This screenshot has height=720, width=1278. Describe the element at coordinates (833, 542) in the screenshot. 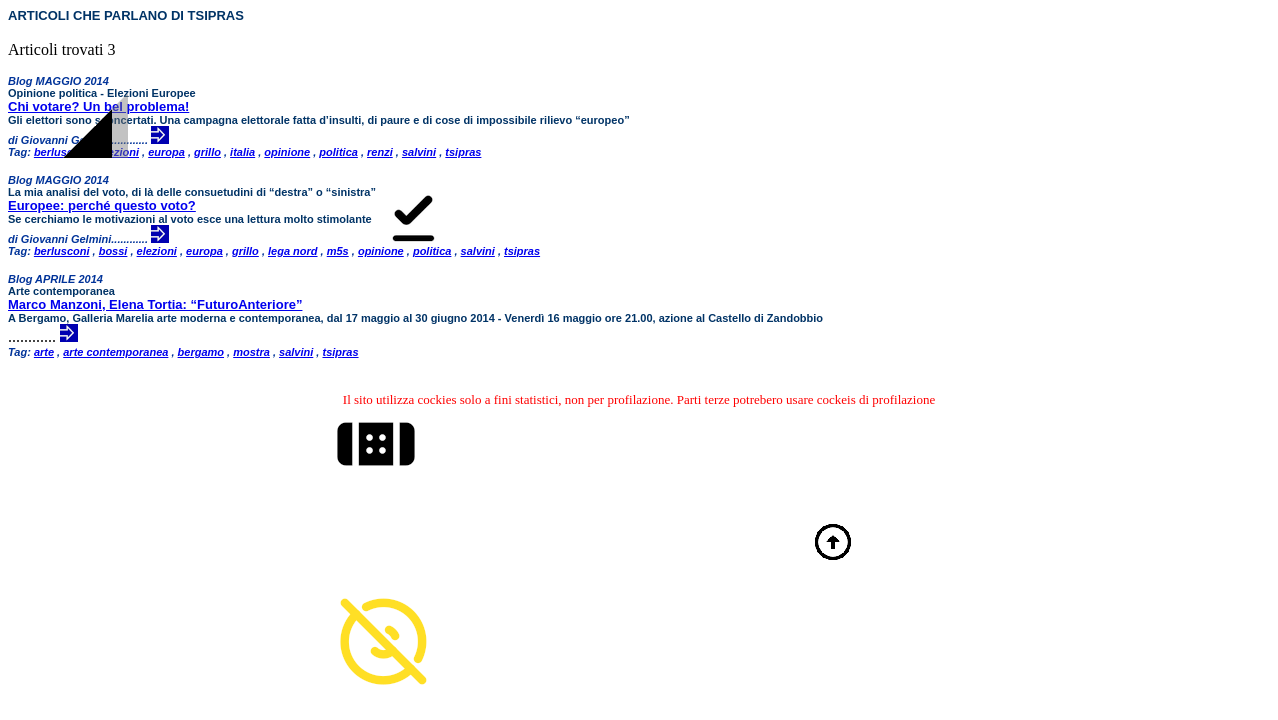

I see `upload a file or document` at that location.